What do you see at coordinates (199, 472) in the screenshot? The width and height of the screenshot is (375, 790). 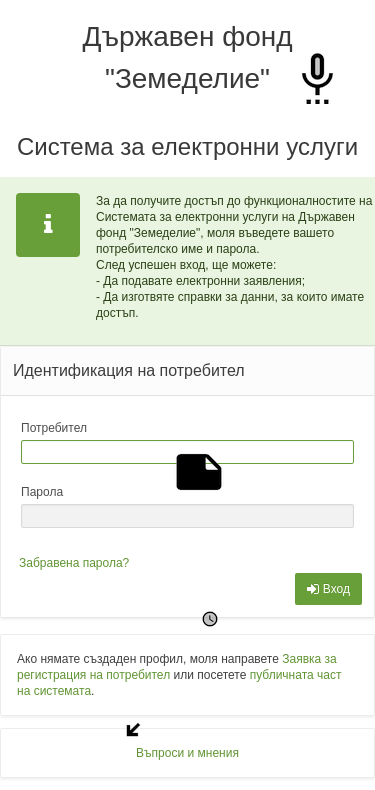 I see `create a new note` at bounding box center [199, 472].